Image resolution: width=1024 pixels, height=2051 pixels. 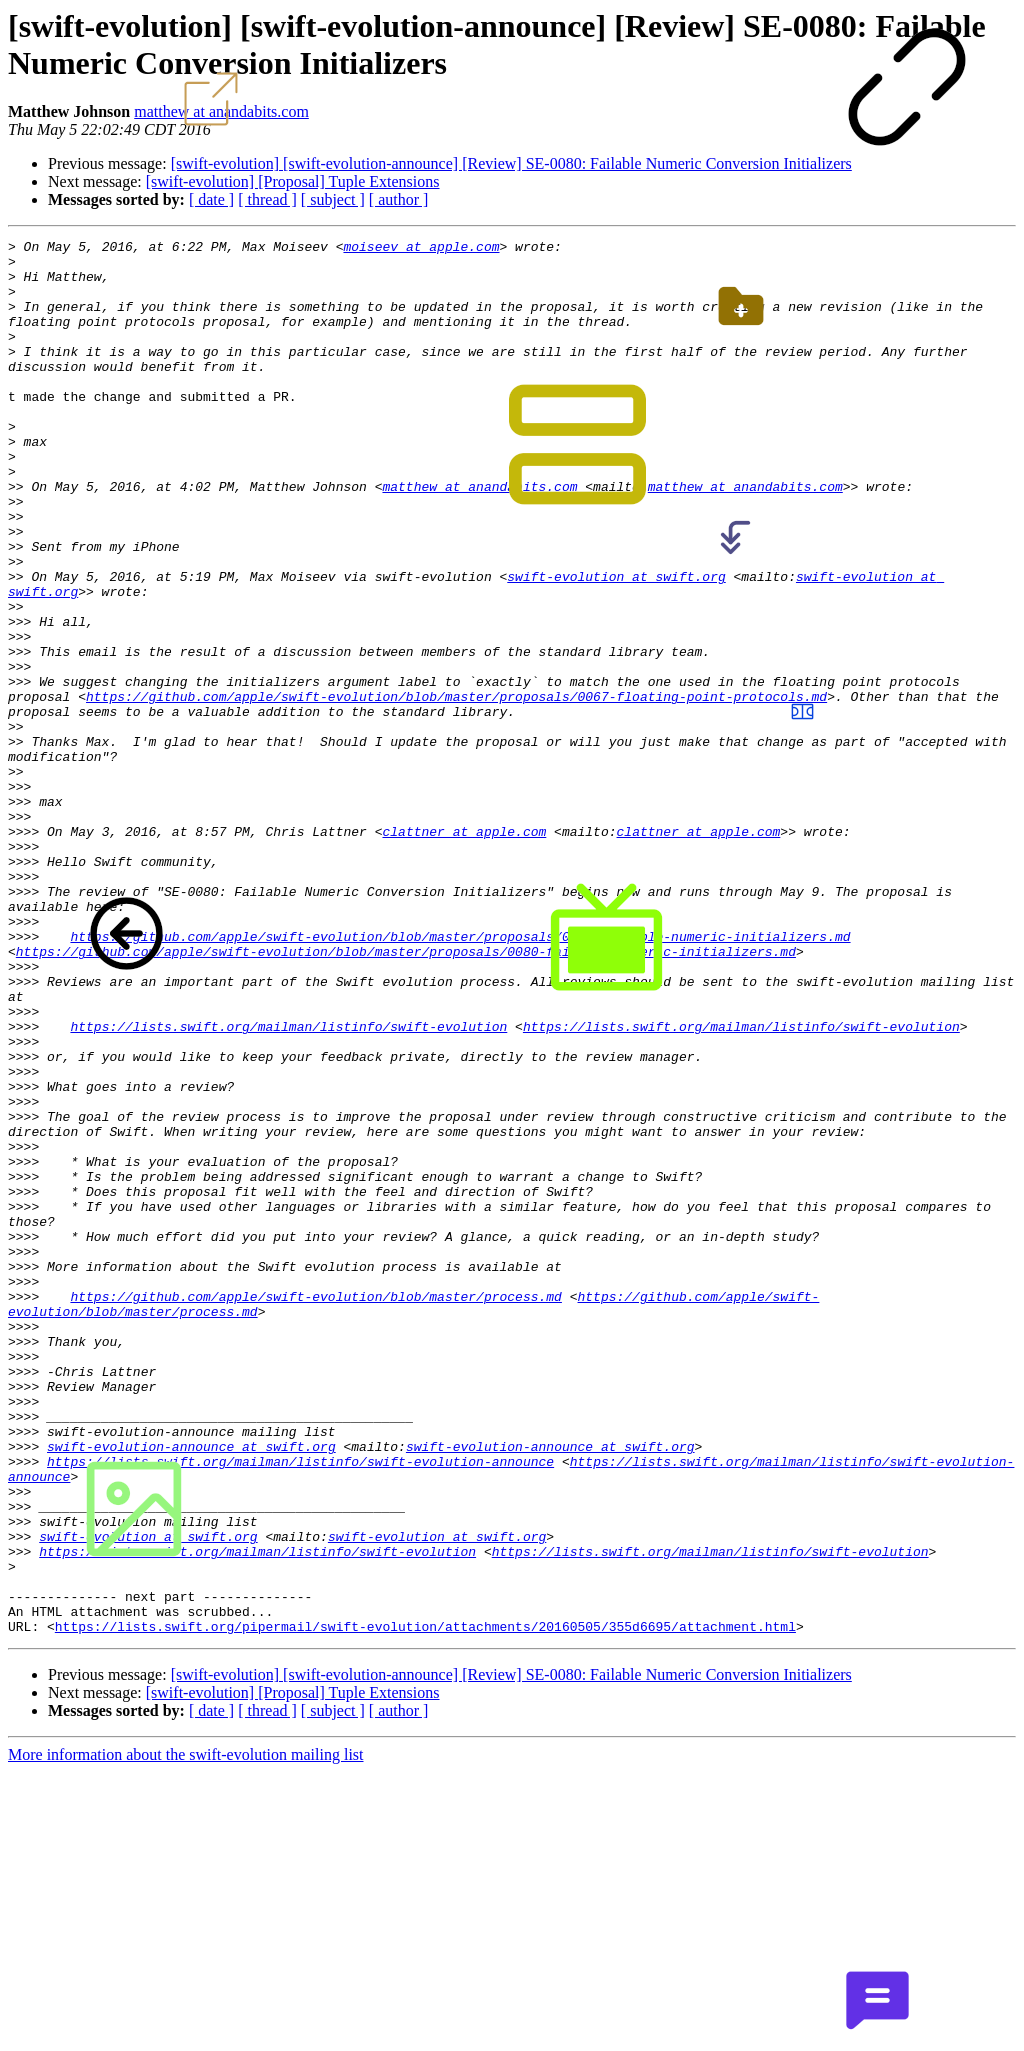 What do you see at coordinates (907, 87) in the screenshot?
I see `unlink or disconnect a connected item` at bounding box center [907, 87].